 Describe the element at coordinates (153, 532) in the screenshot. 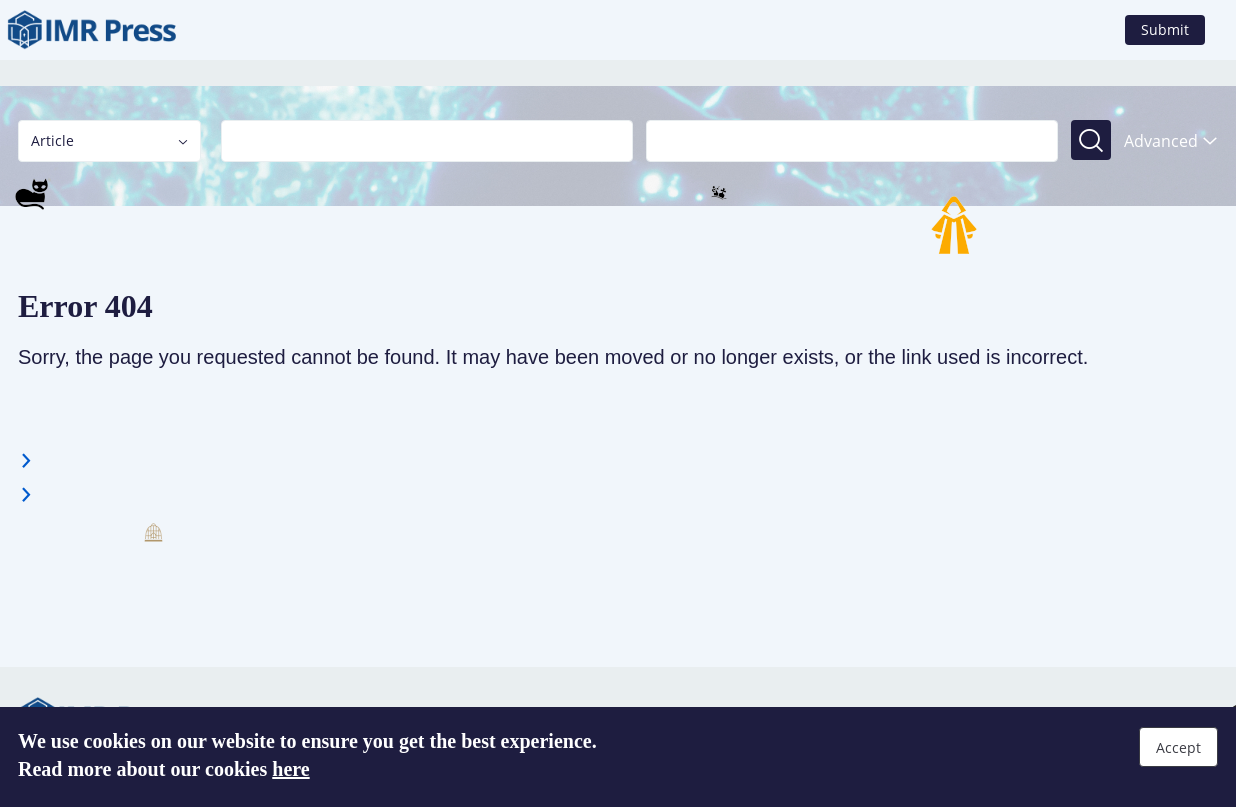

I see `bird cage item or decoration in a game inventory` at that location.